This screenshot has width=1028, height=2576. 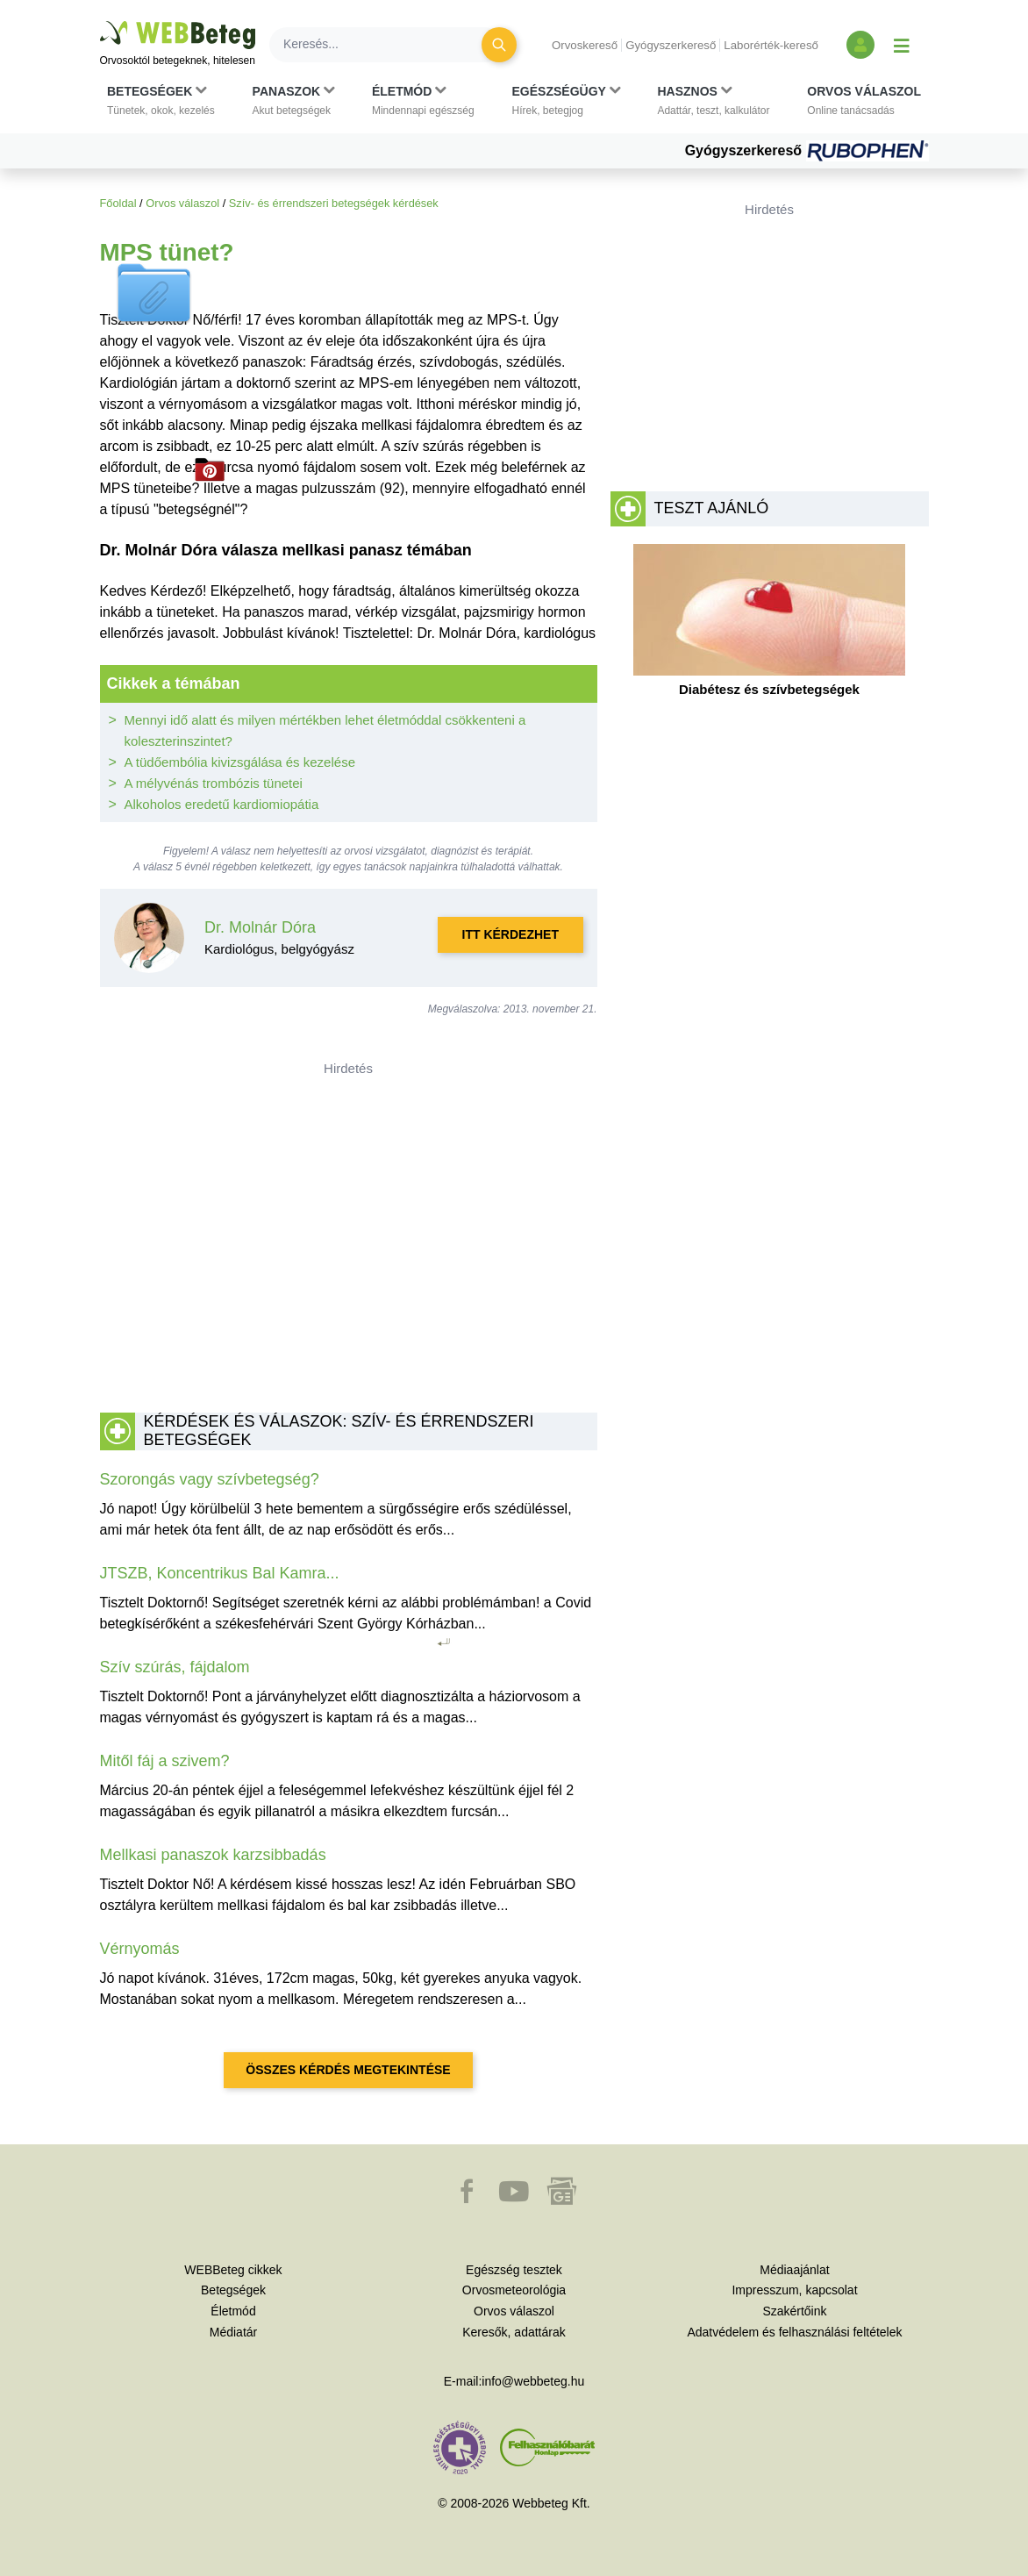 I want to click on open pinterest downloads folder, so click(x=210, y=470).